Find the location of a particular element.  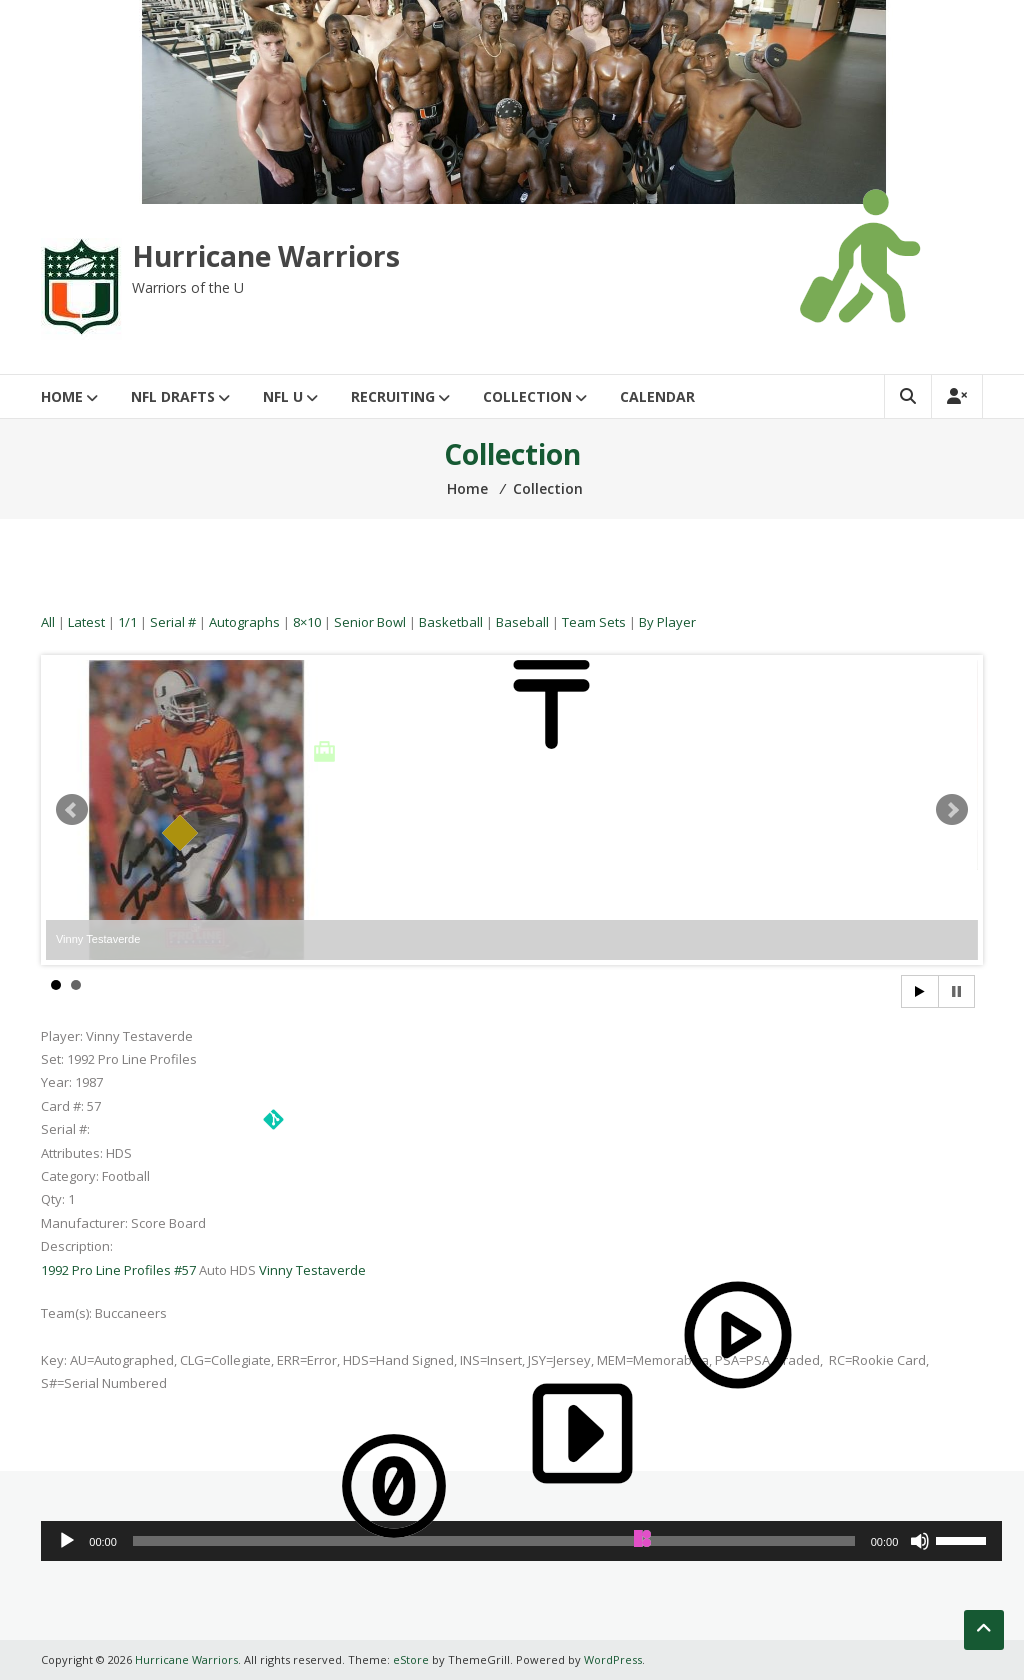

play media or video content is located at coordinates (738, 1335).